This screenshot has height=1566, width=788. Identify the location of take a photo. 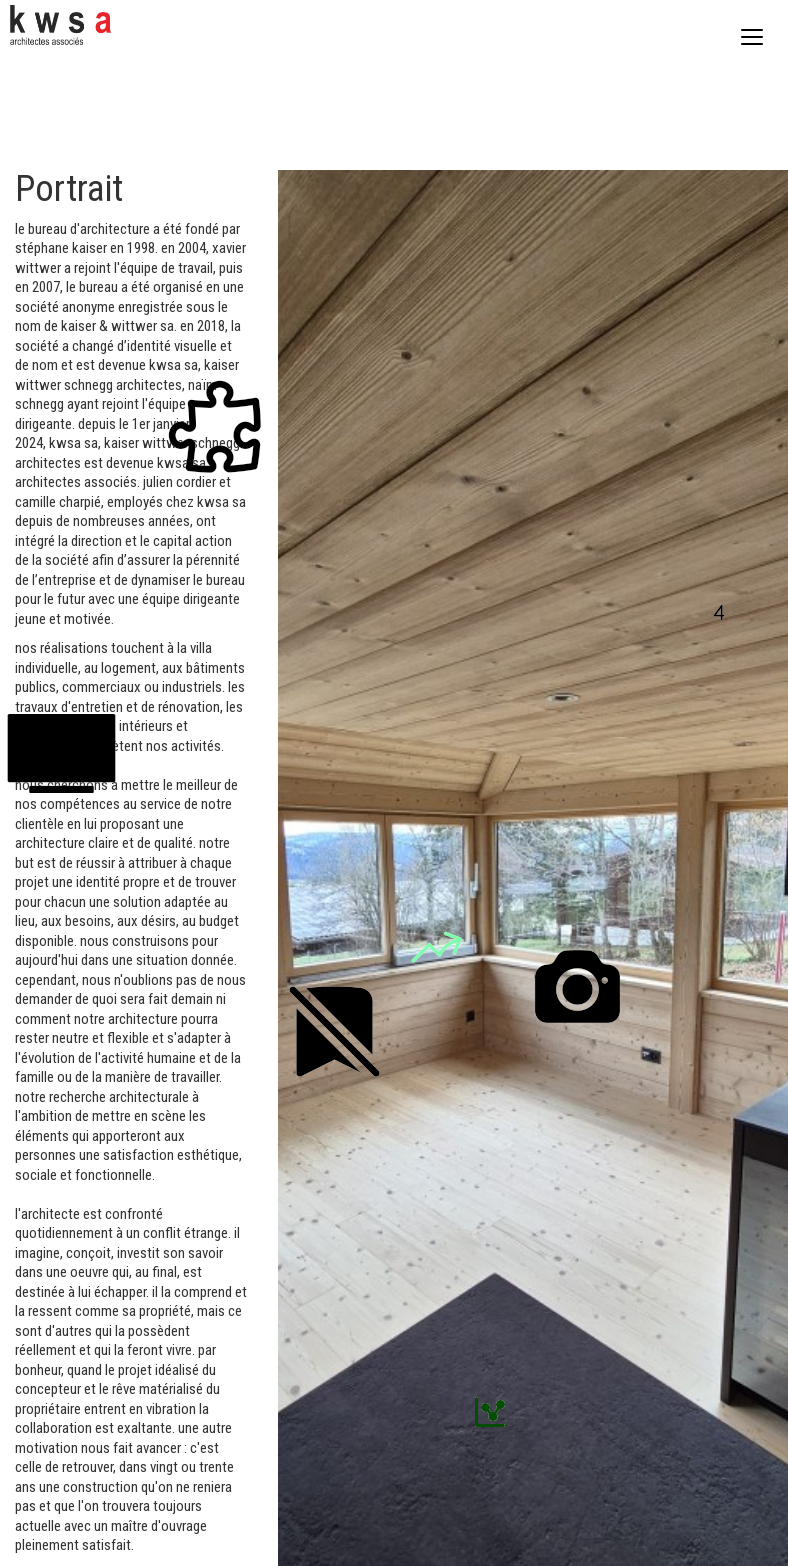
(577, 986).